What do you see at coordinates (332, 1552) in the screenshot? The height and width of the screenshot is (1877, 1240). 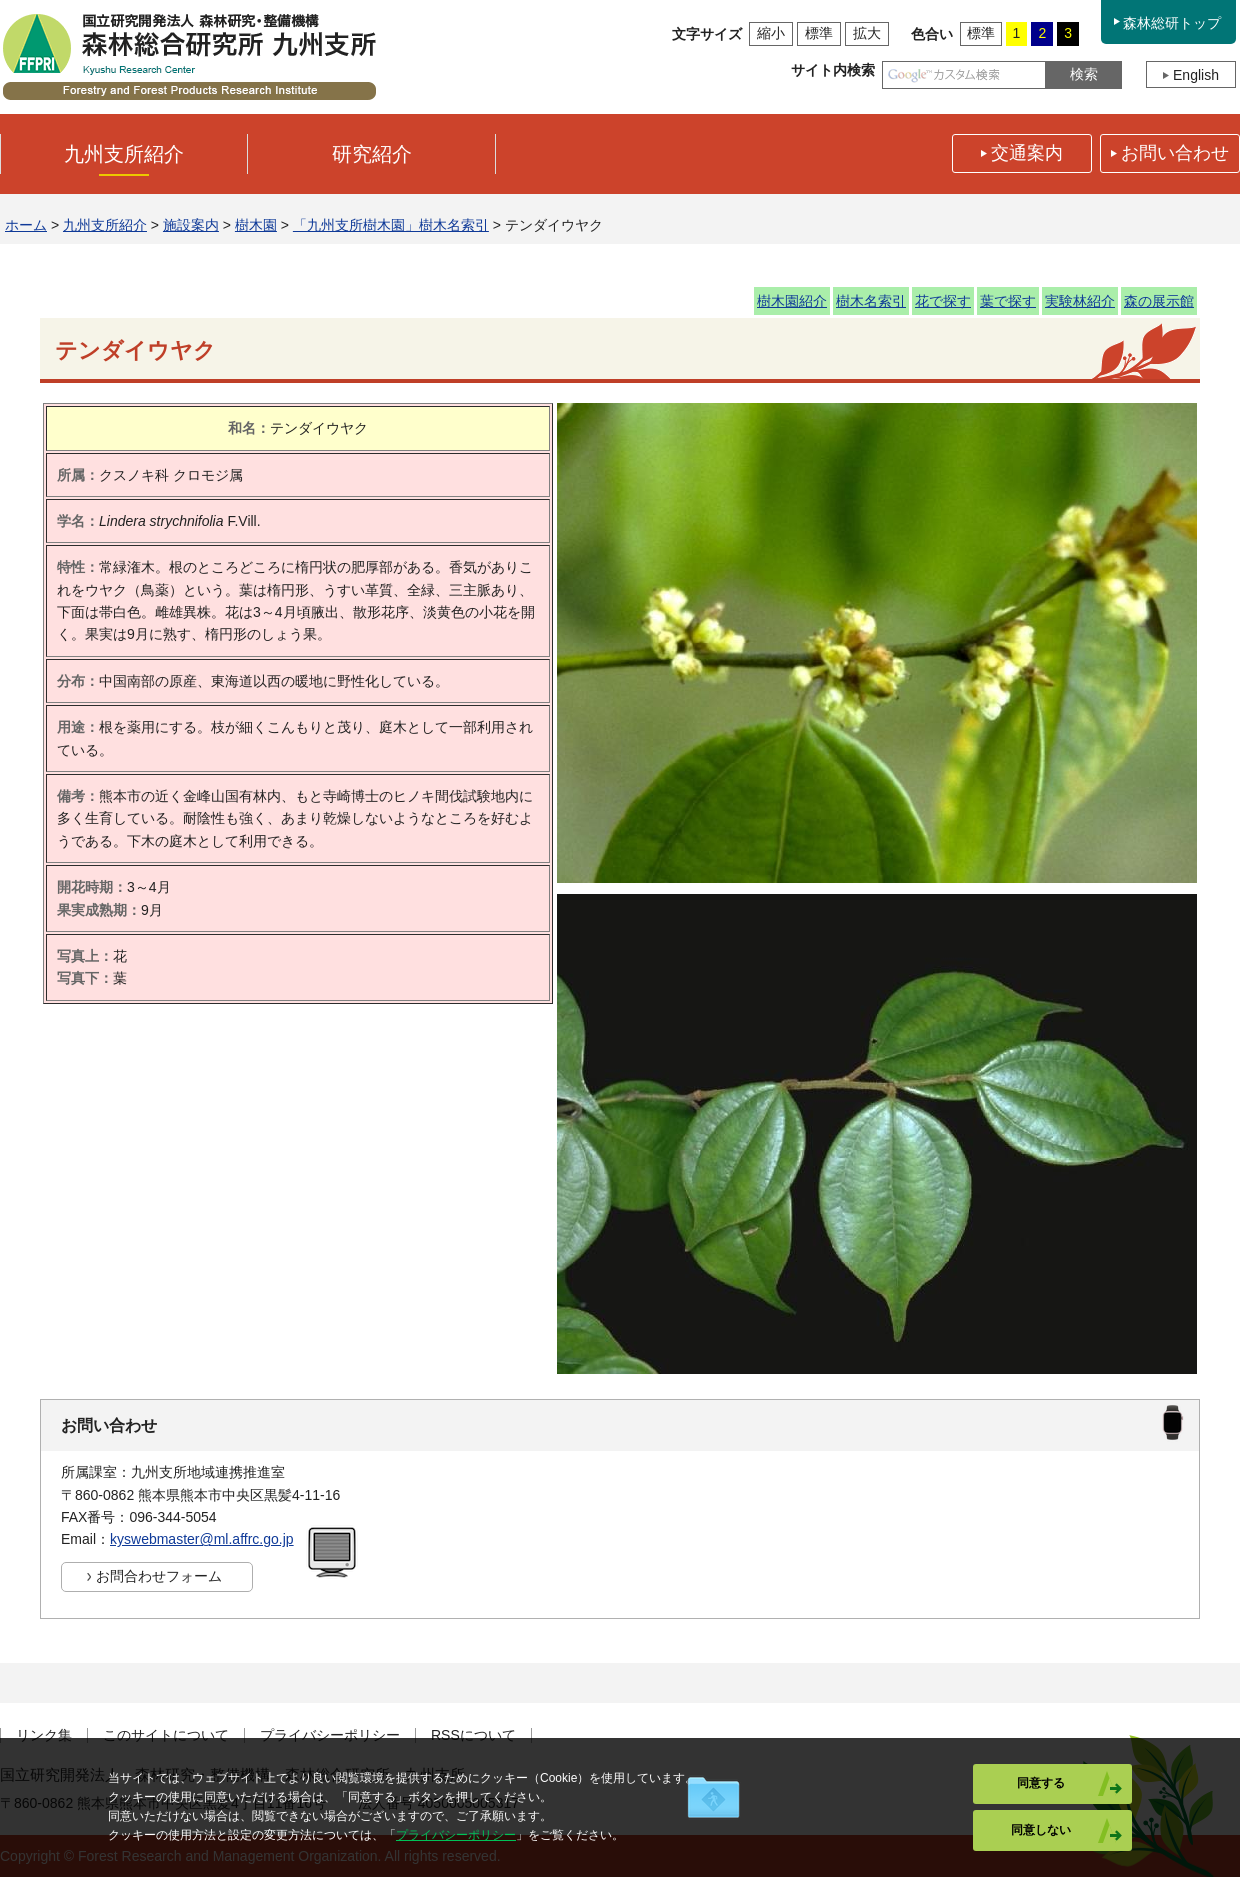 I see `access connected PC or windows computer` at bounding box center [332, 1552].